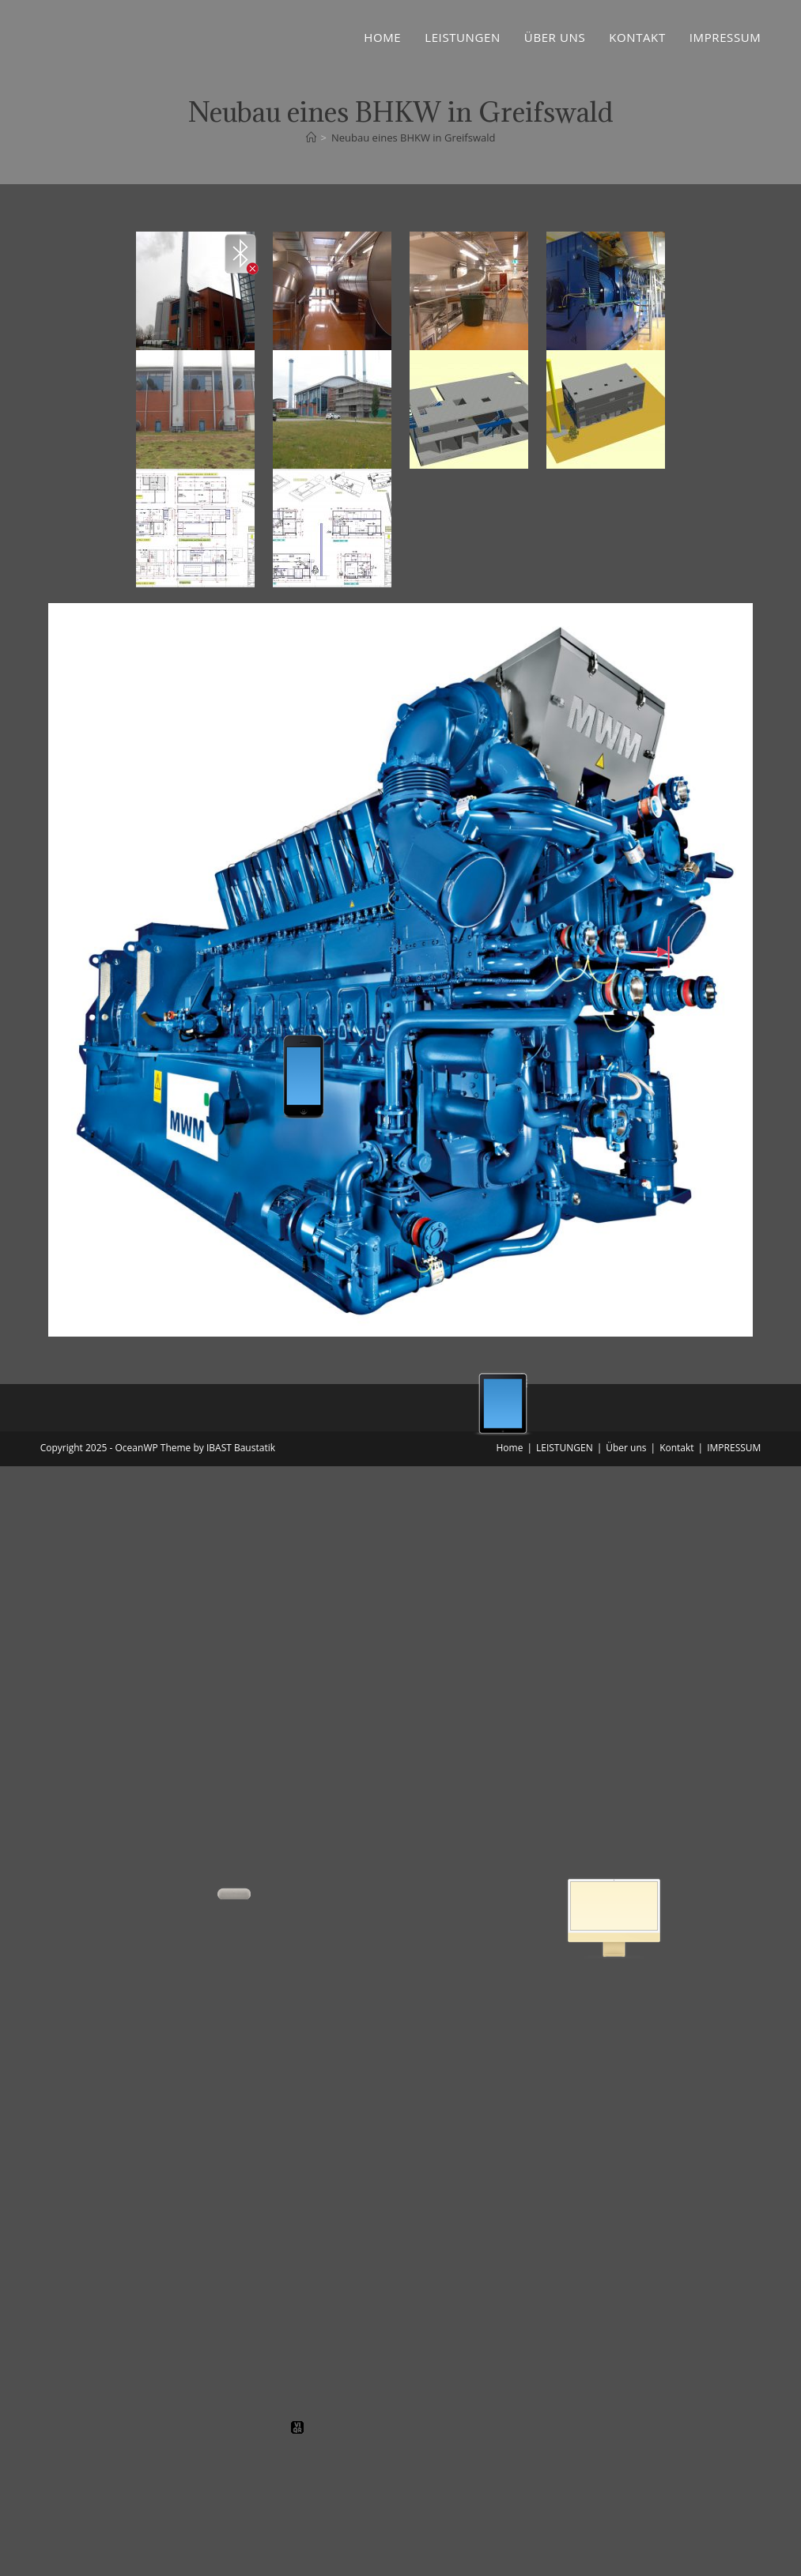  What do you see at coordinates (304, 1077) in the screenshot?
I see `indicates a connected iPhone device` at bounding box center [304, 1077].